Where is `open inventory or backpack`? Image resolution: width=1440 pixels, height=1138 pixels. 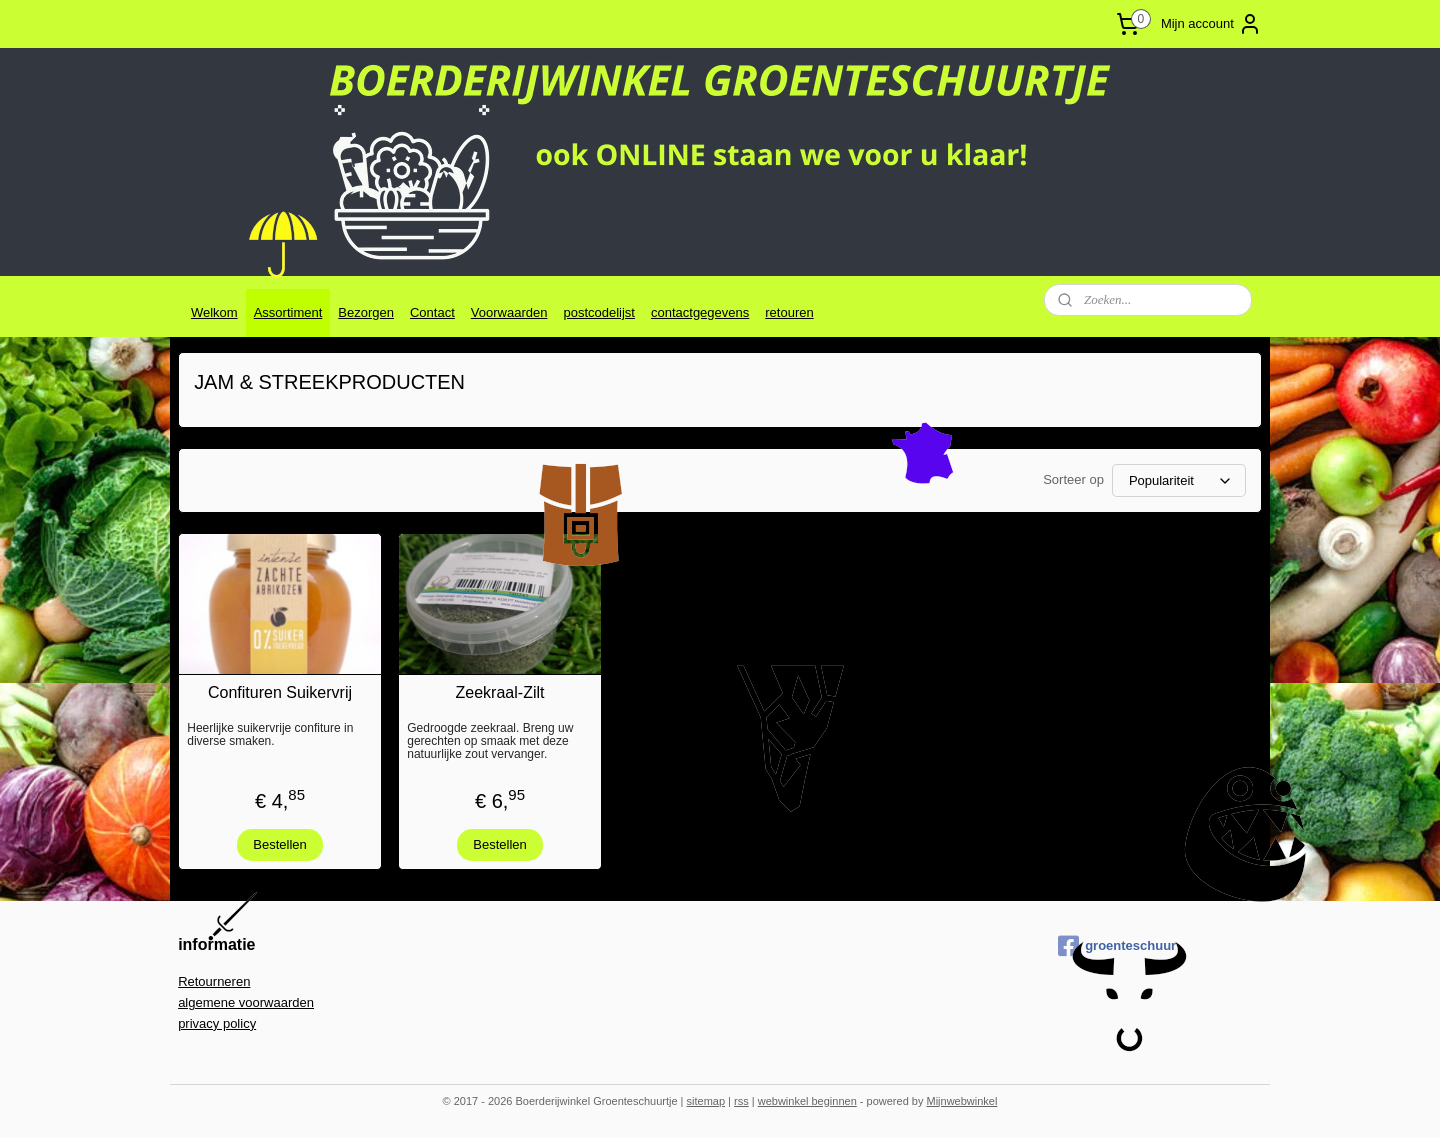 open inventory or backpack is located at coordinates (581, 515).